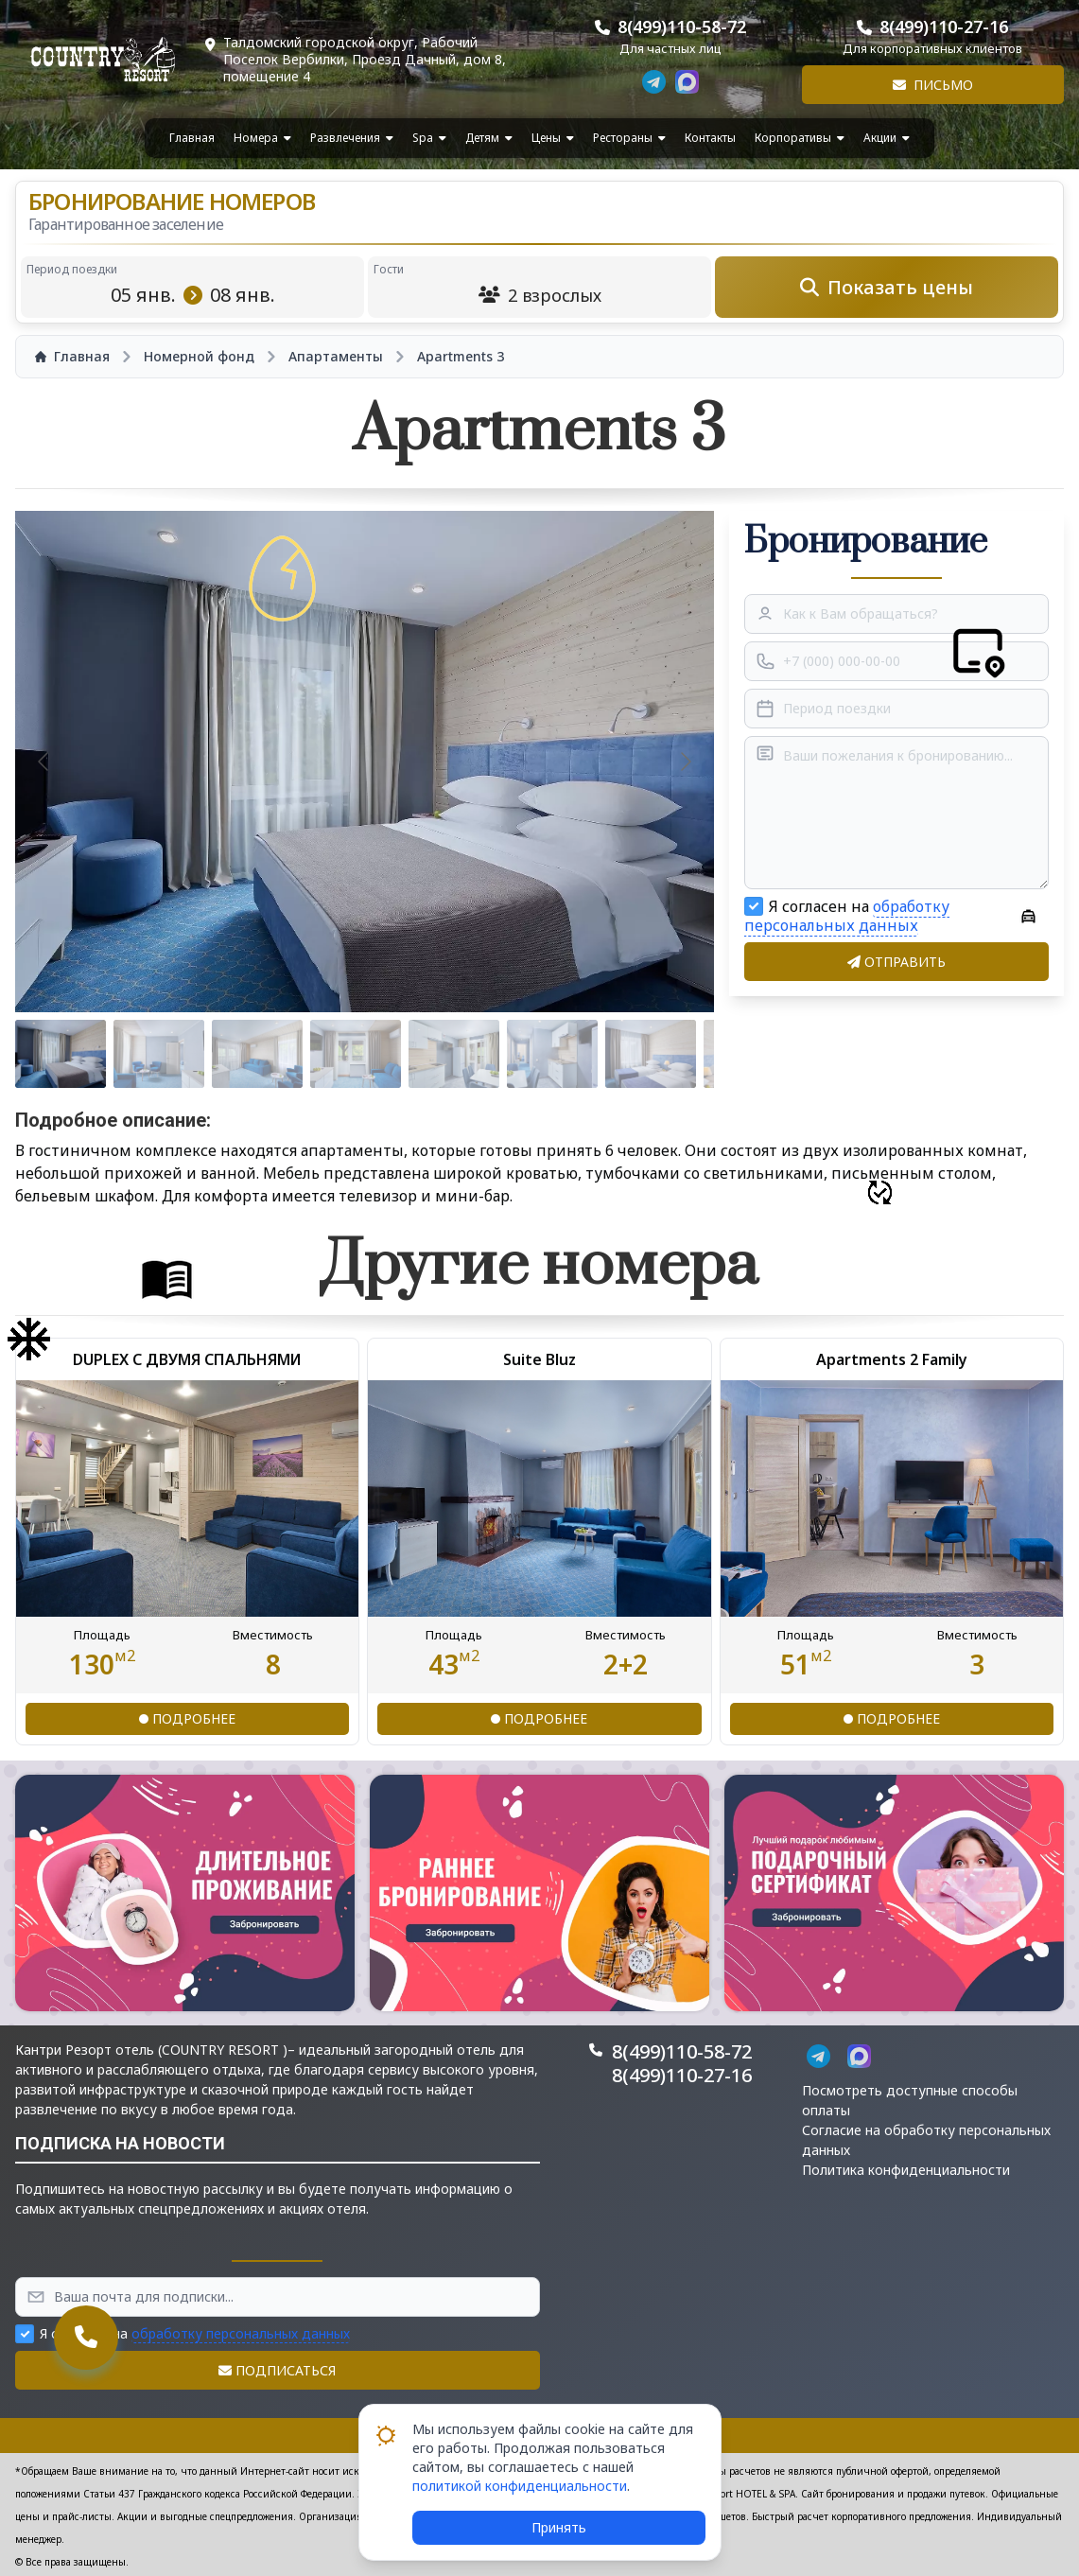  I want to click on indicates content has been published with recent changes, so click(879, 1192).